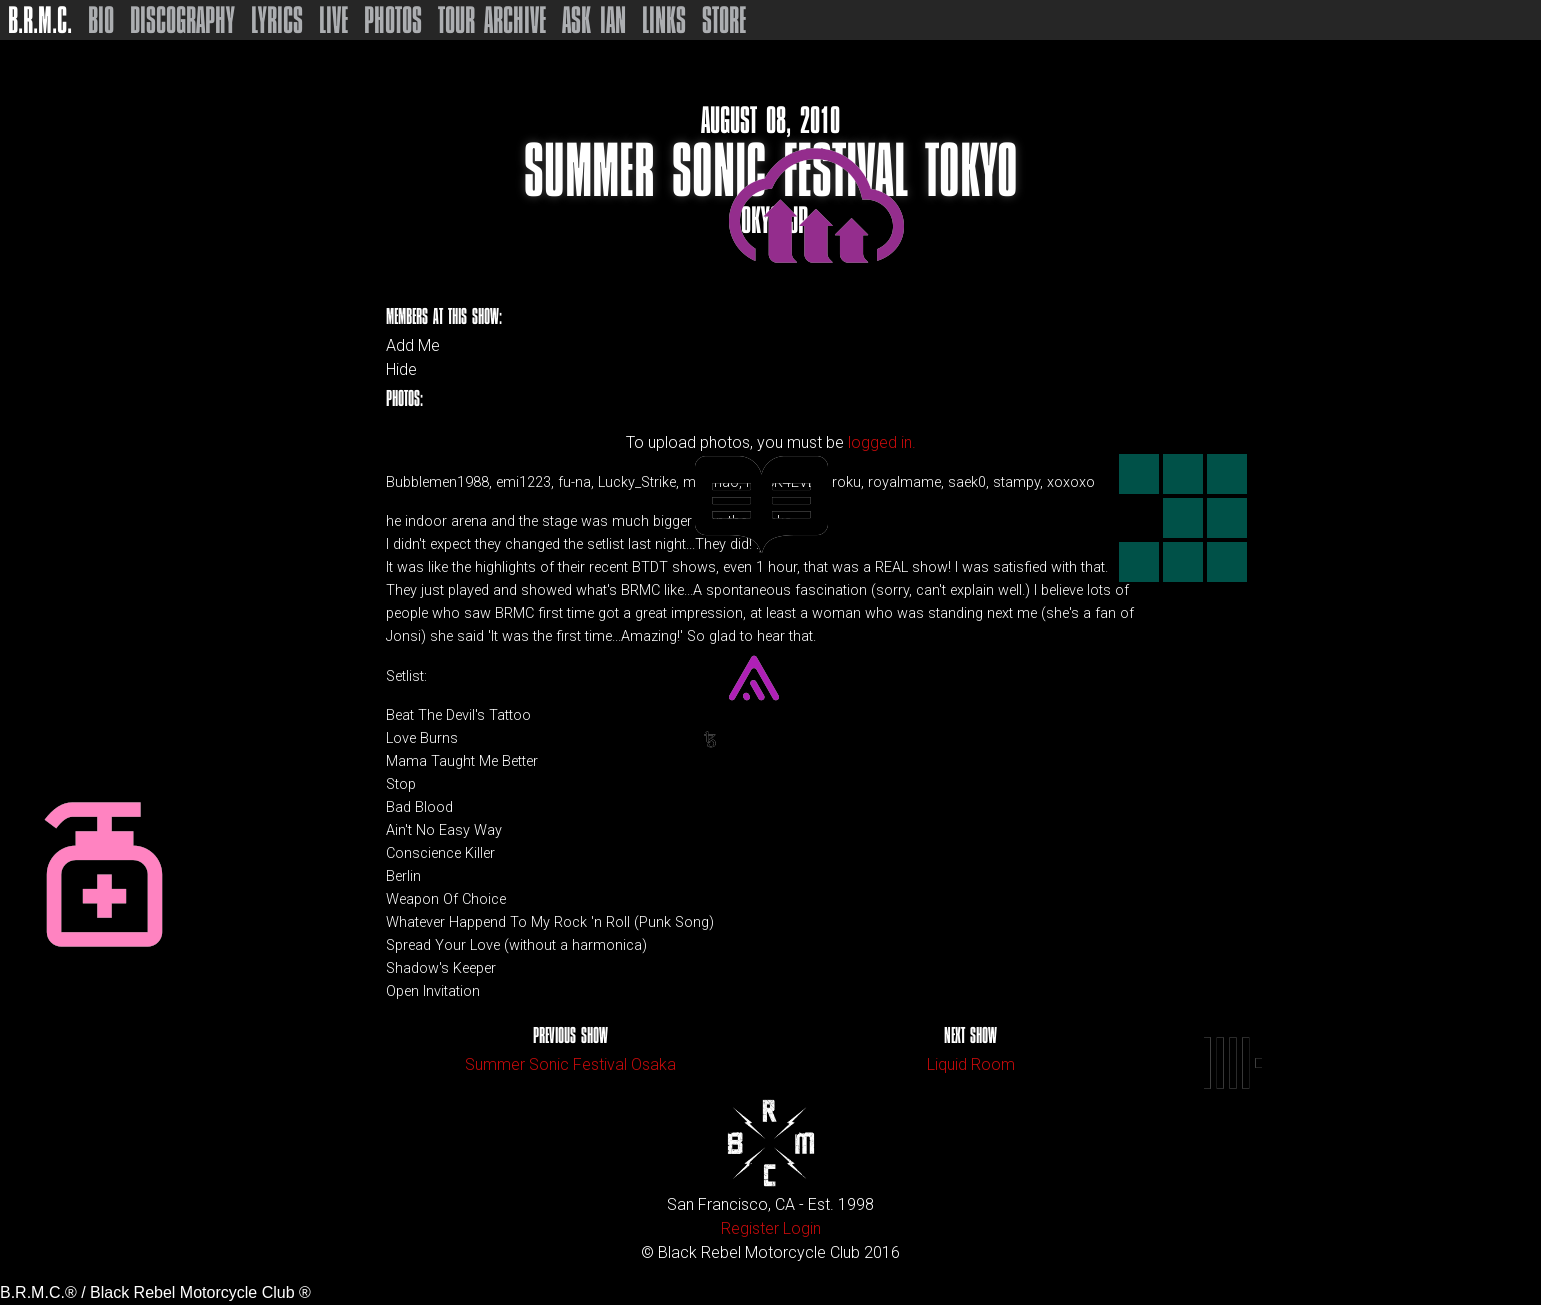  I want to click on open aegis authenticator app, so click(754, 678).